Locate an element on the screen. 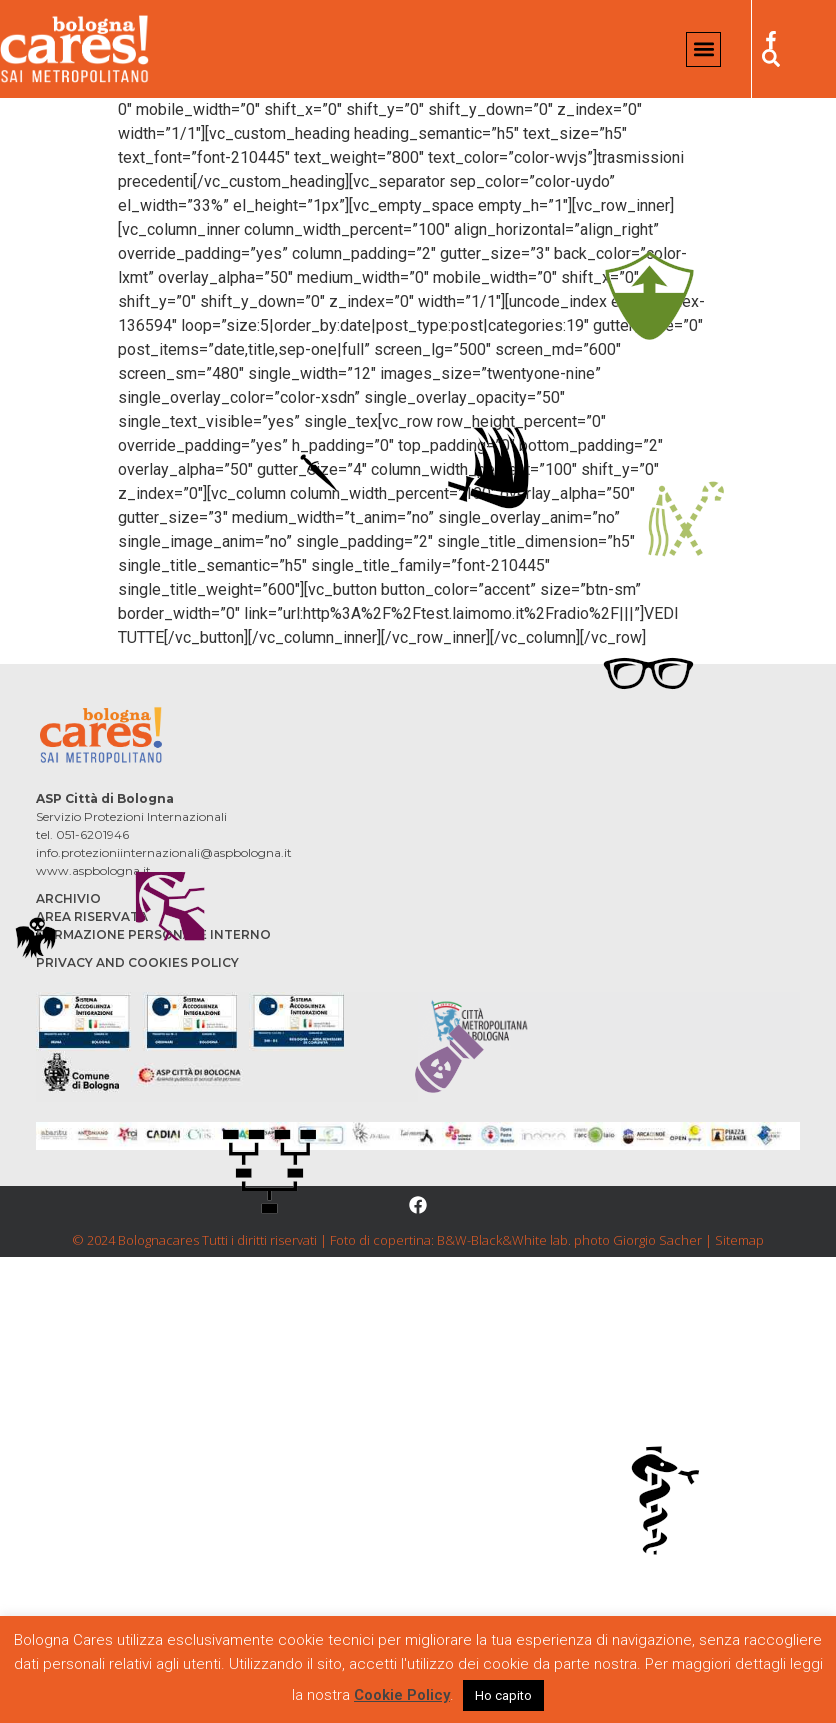 The image size is (836, 1723). indicates a haunted or spooky game element is located at coordinates (36, 938).